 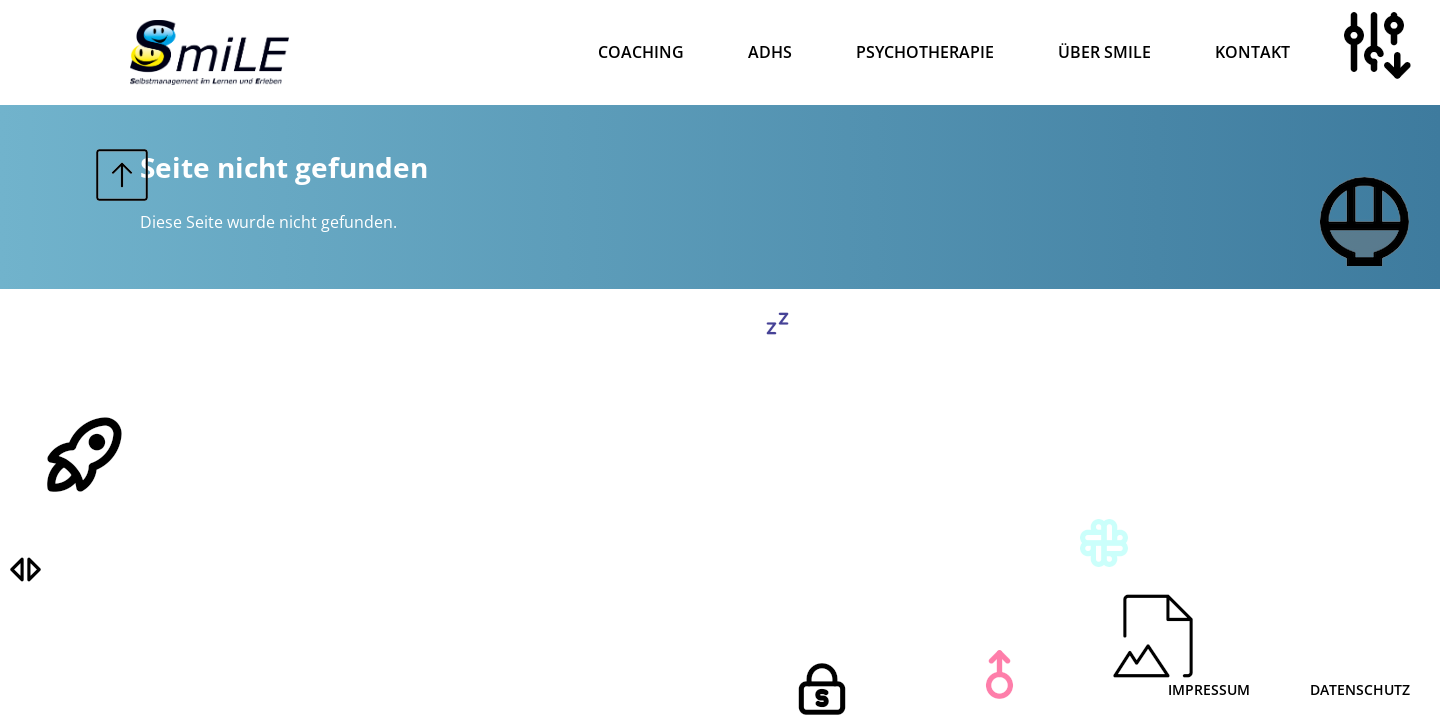 I want to click on browse asian or rice-based food options, so click(x=1364, y=221).